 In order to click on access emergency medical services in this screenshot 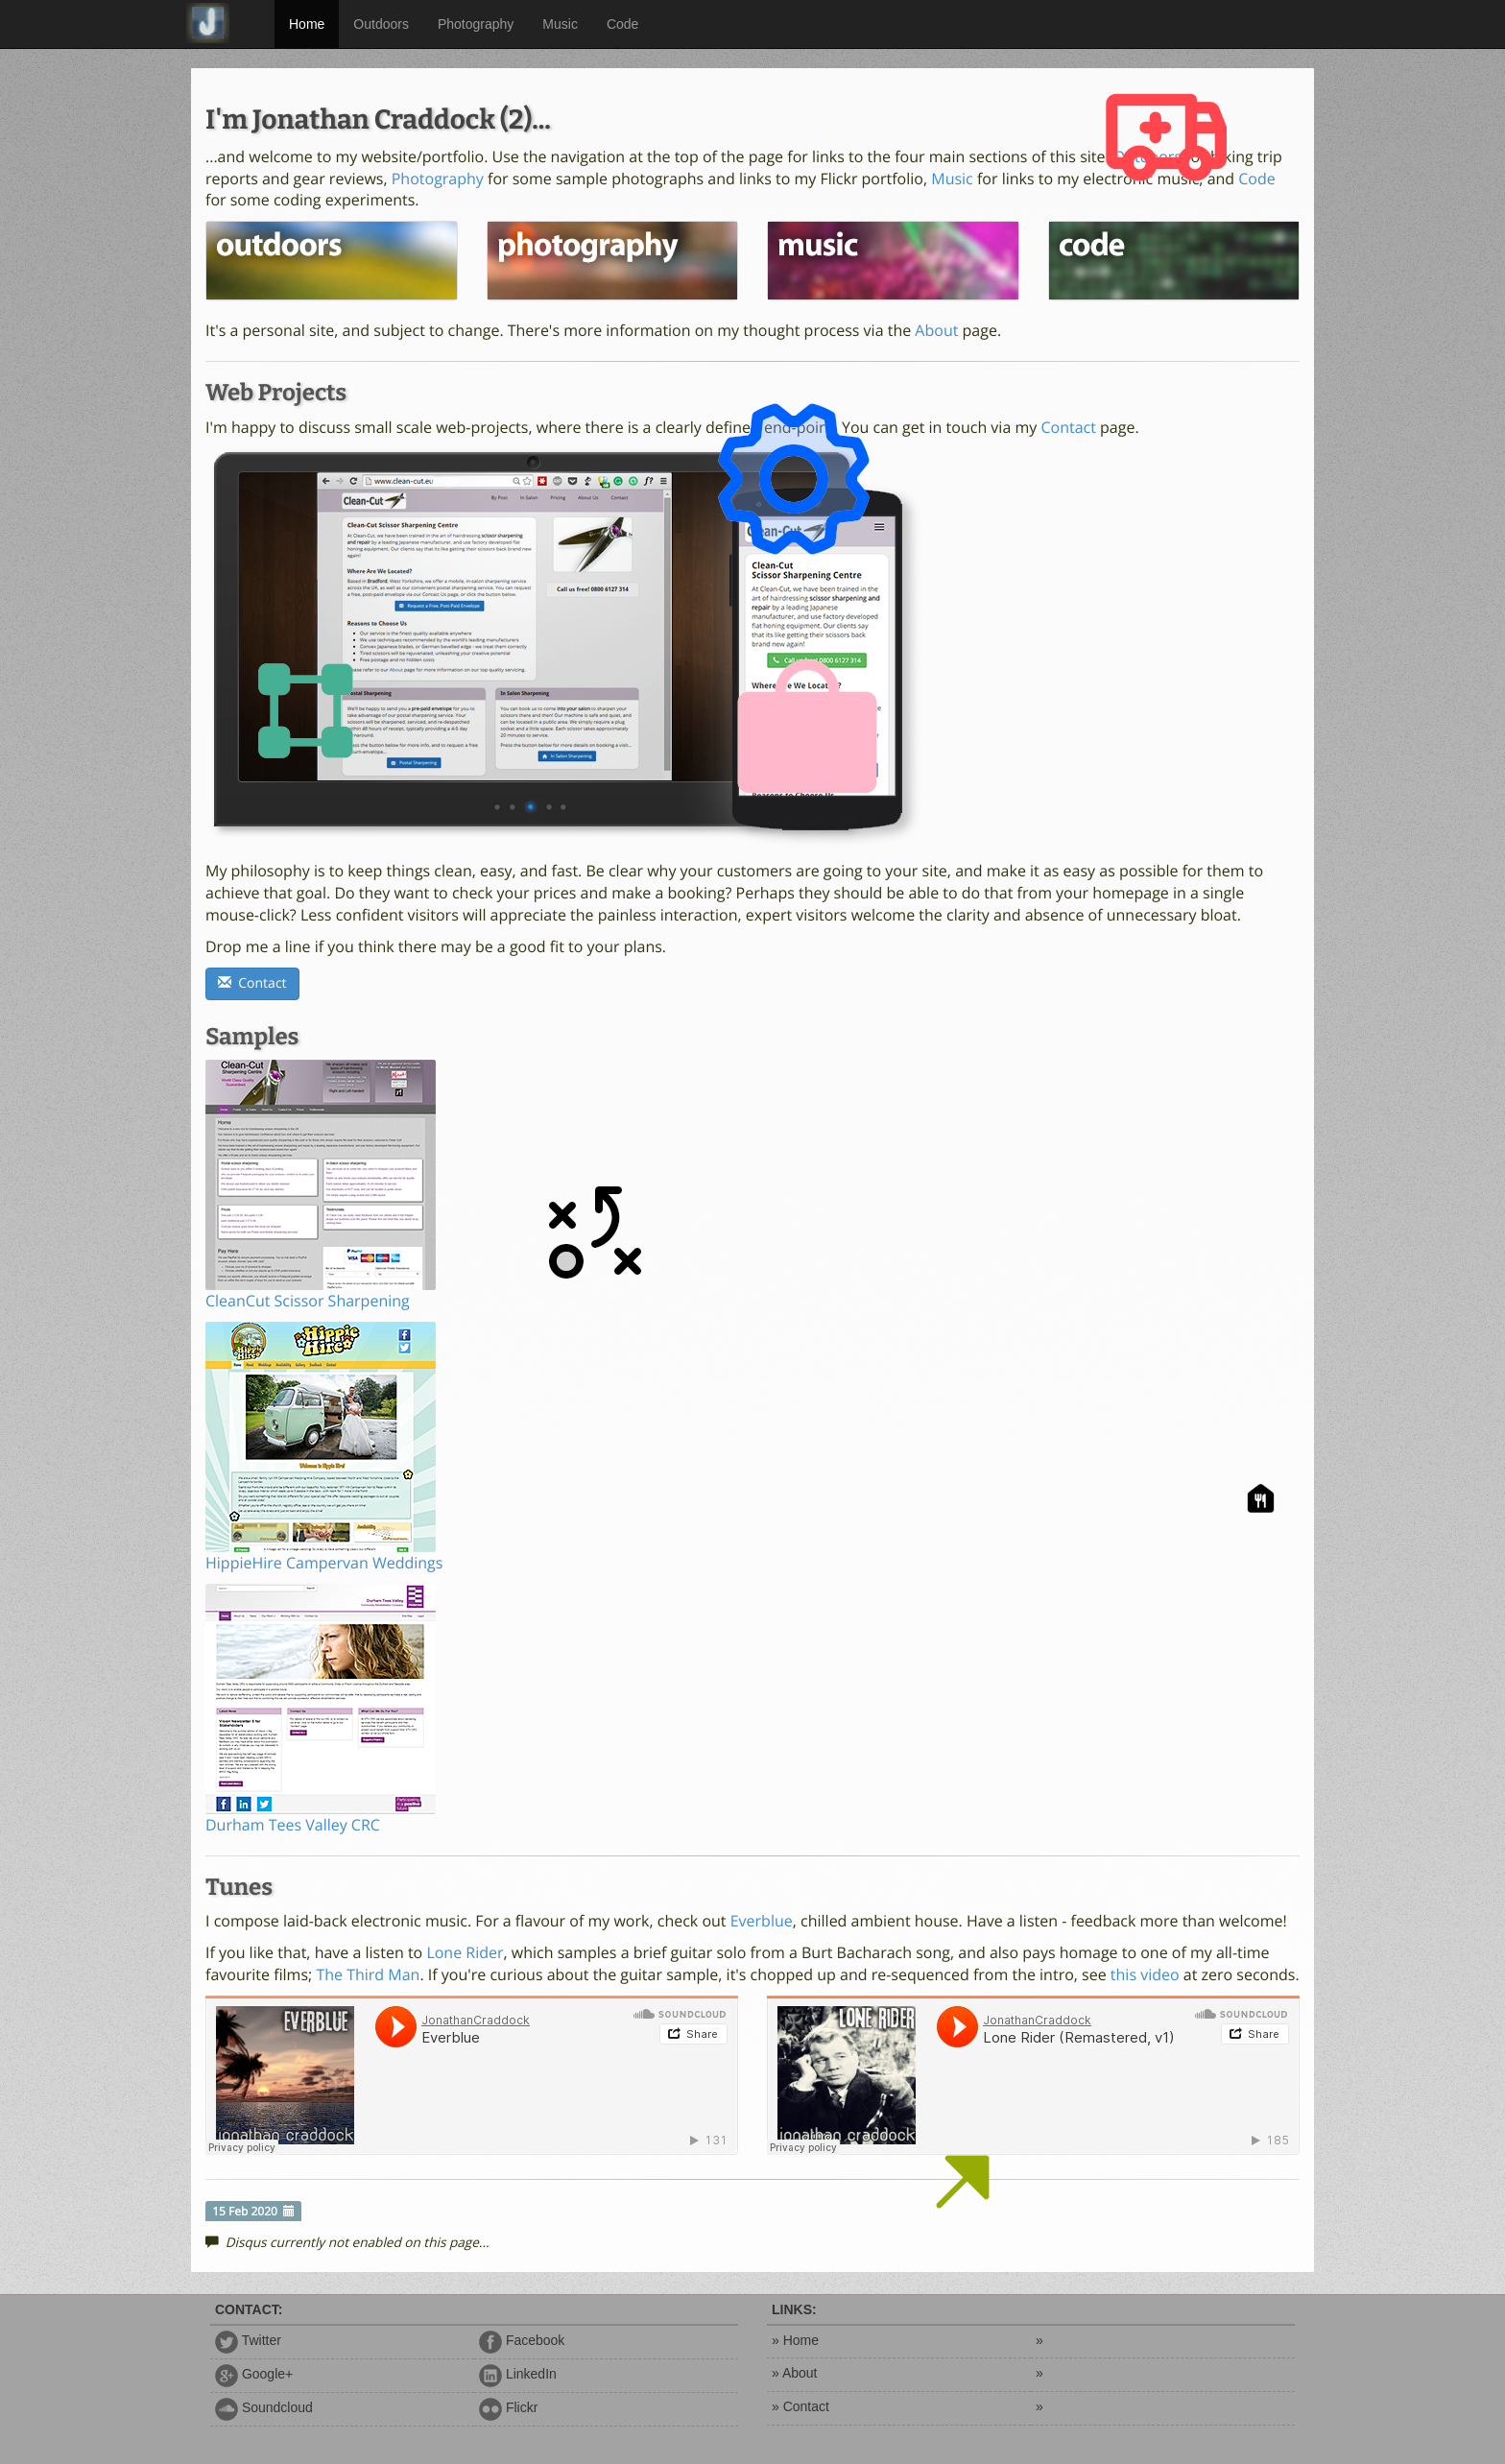, I will do `click(1163, 132)`.